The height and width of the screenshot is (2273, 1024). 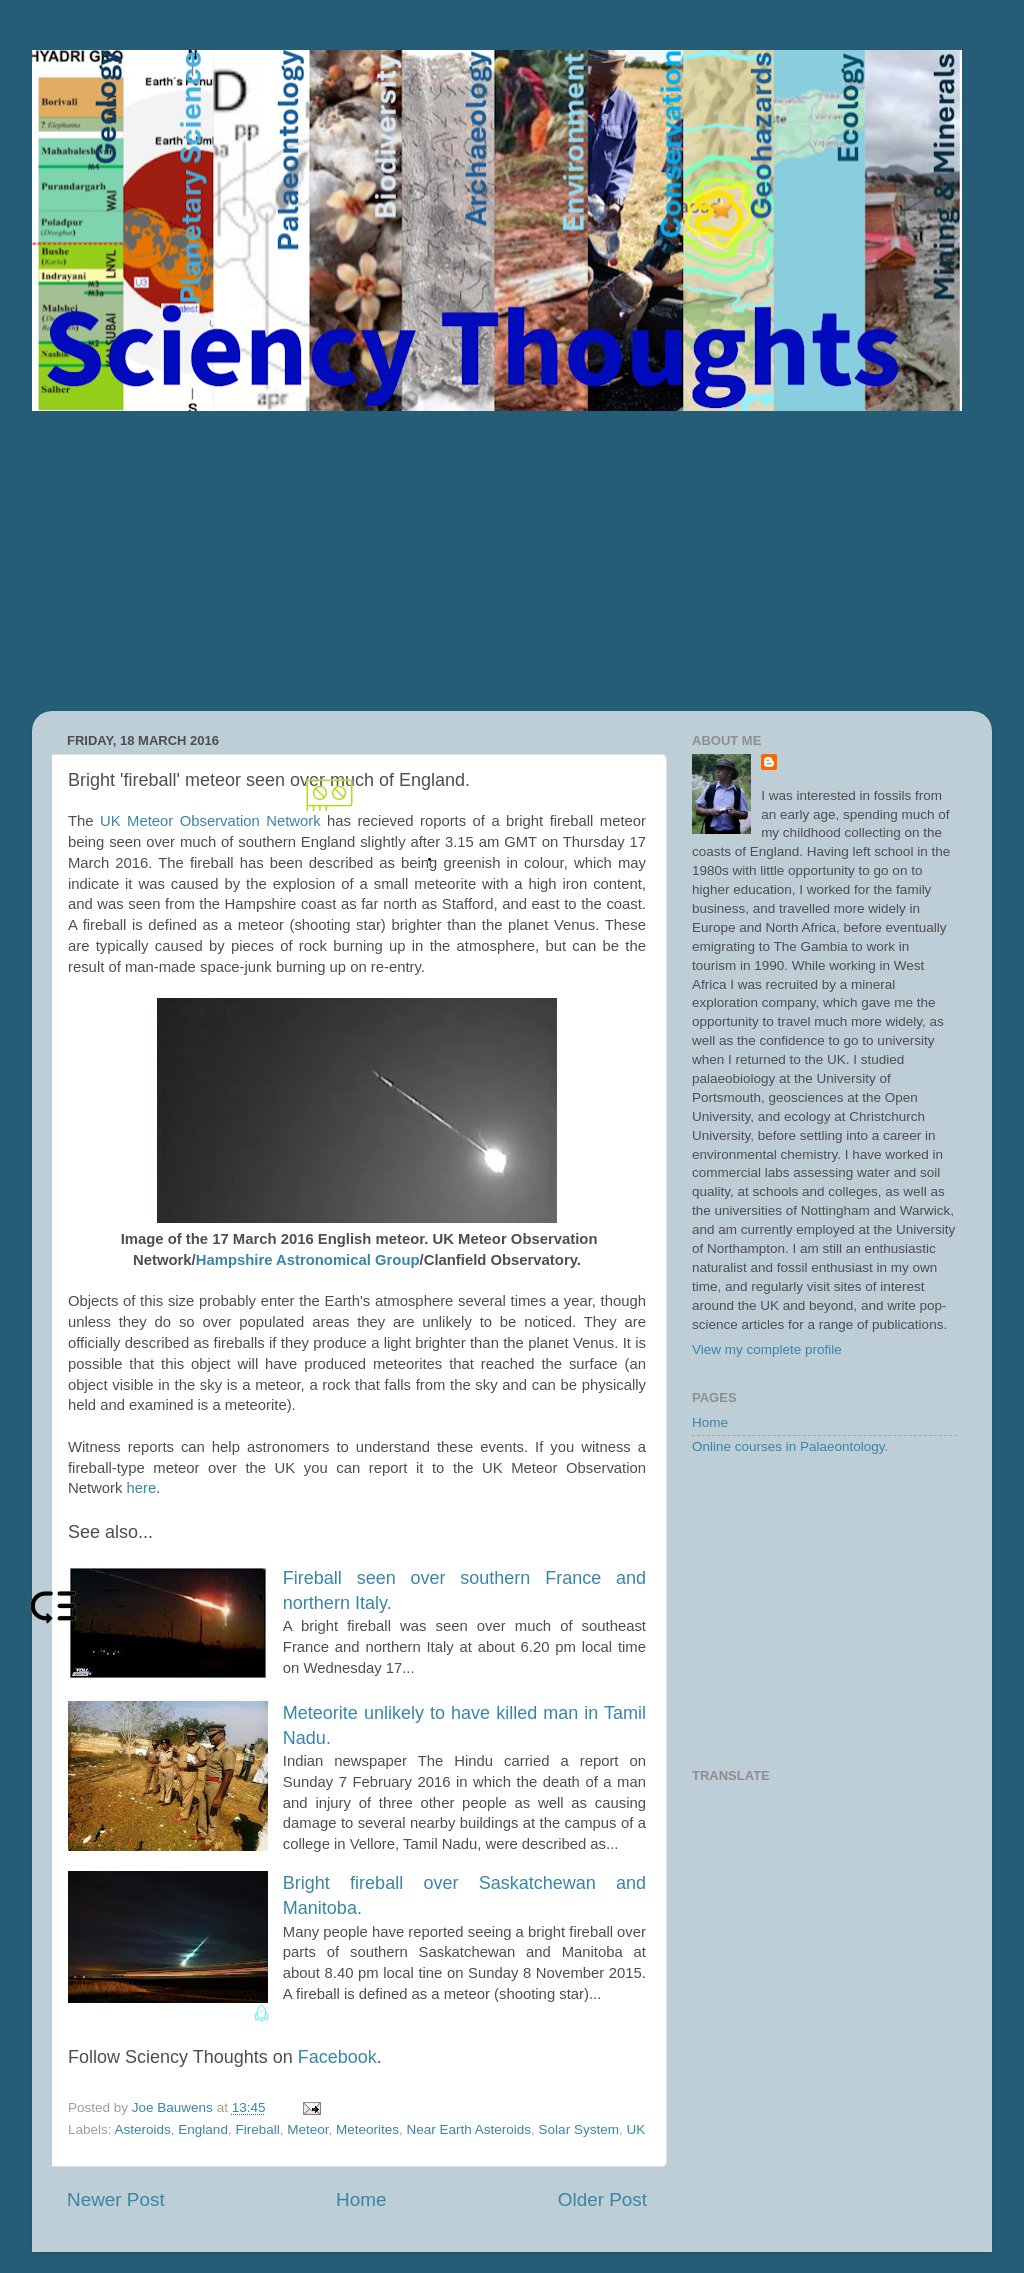 What do you see at coordinates (53, 1607) in the screenshot?
I see `move item to the bottom of the list` at bounding box center [53, 1607].